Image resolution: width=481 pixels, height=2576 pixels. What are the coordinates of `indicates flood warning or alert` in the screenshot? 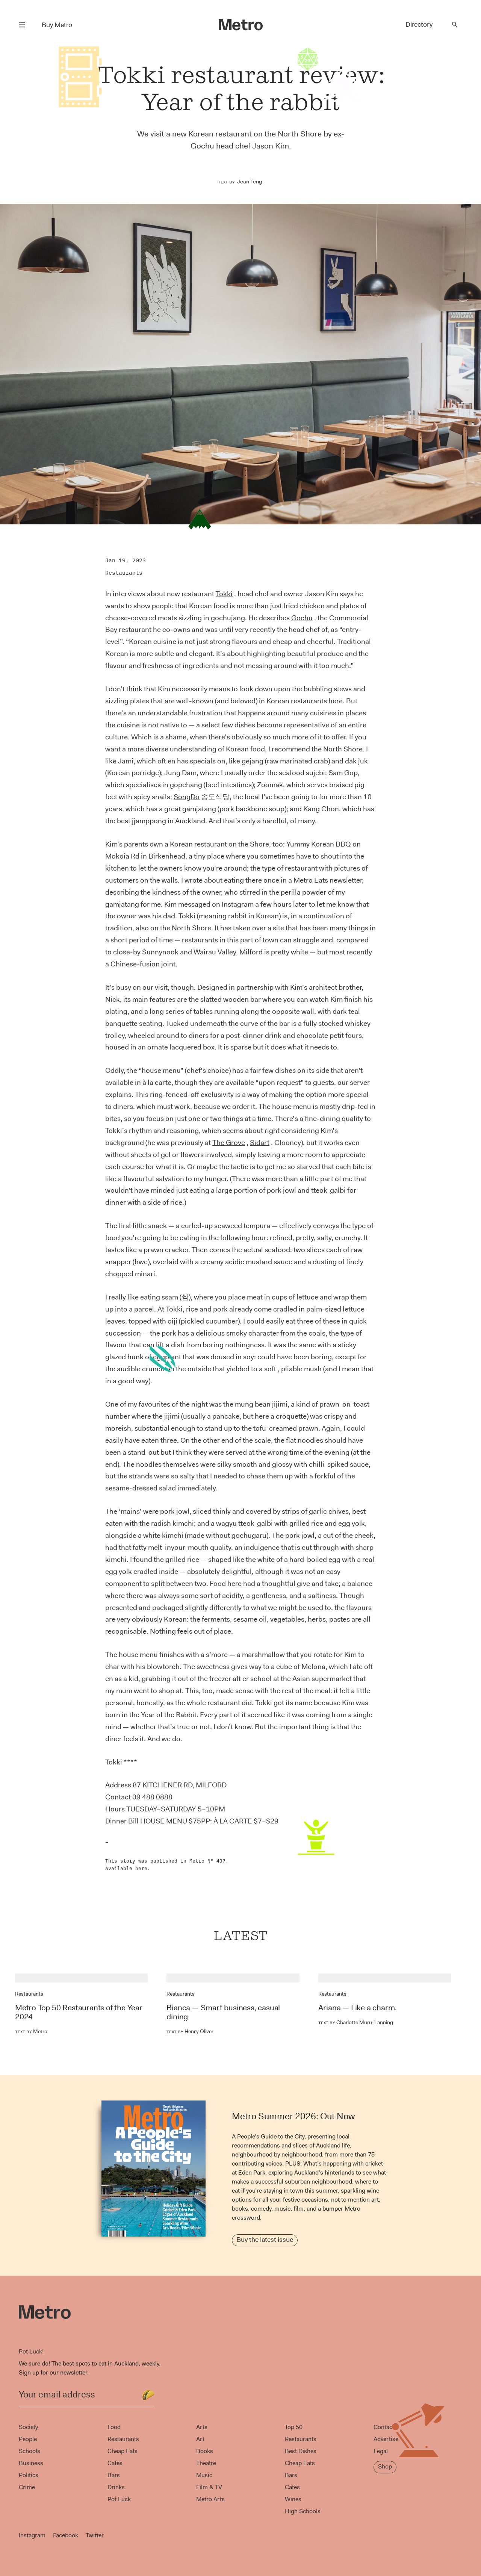 It's located at (342, 85).